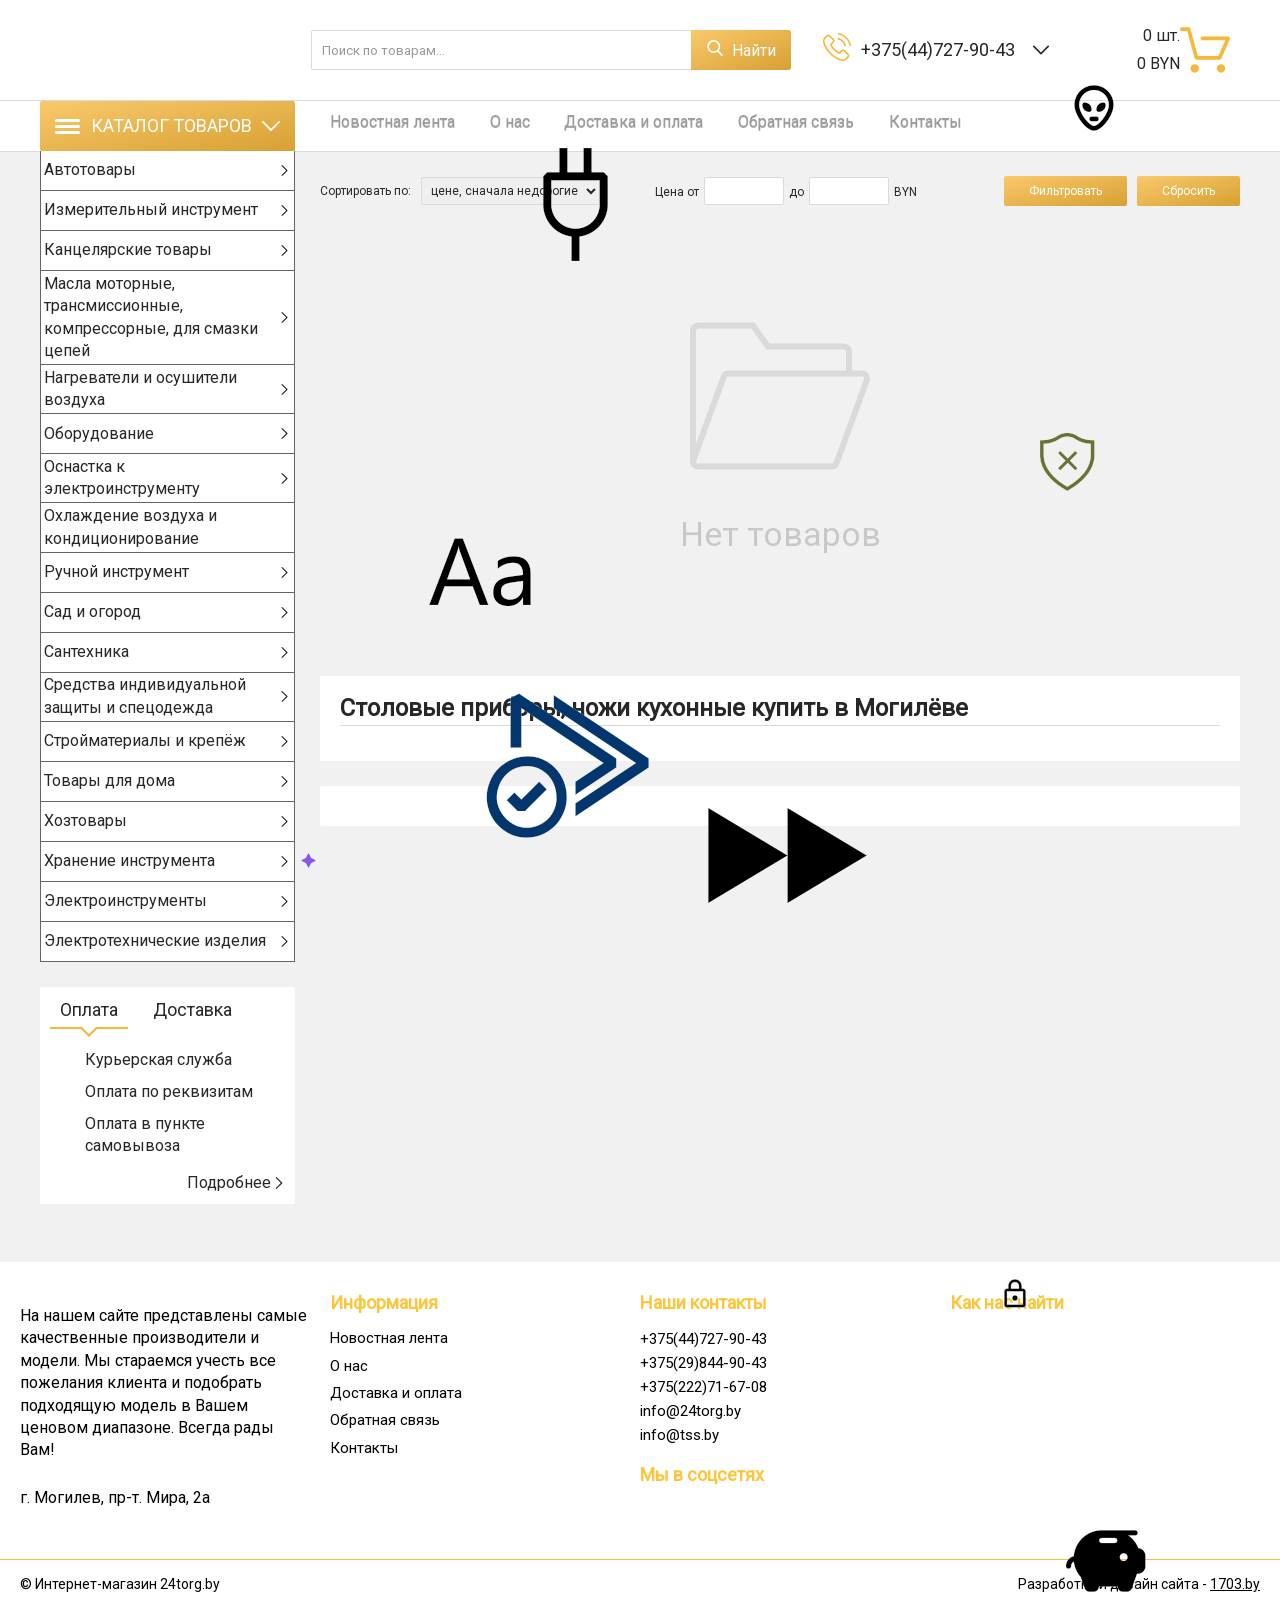 This screenshot has height=1610, width=1280. I want to click on connect to a power source or external device, so click(575, 204).